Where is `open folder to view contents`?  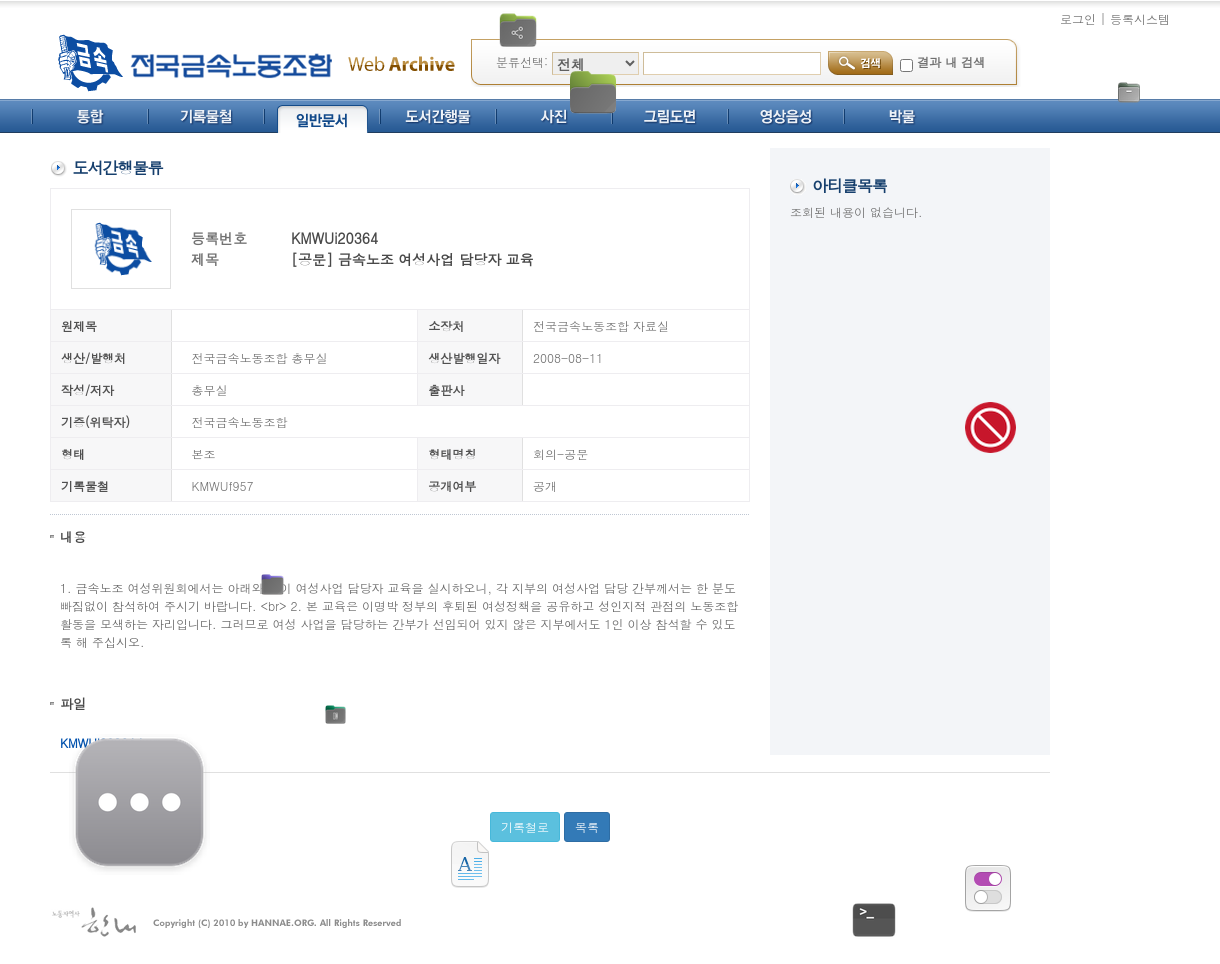
open folder to view contents is located at coordinates (272, 584).